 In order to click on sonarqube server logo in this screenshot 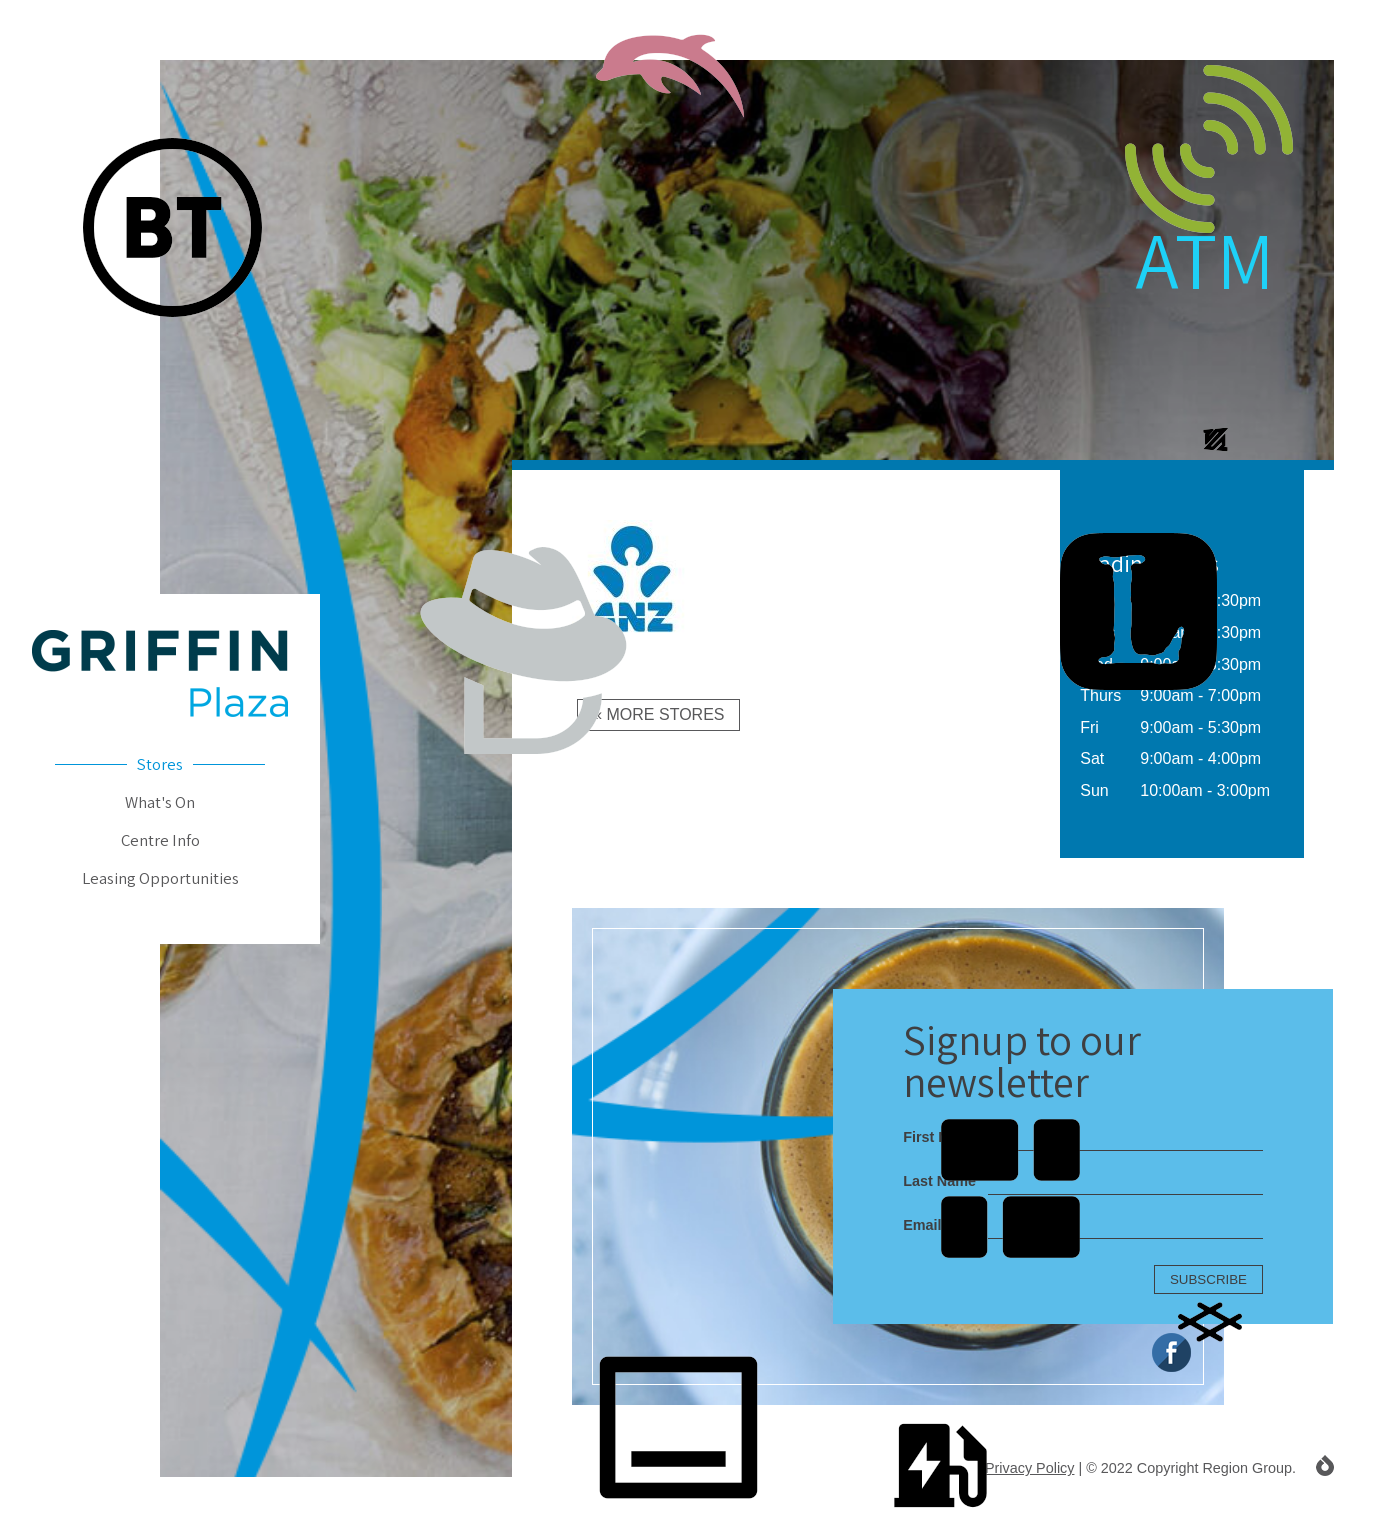, I will do `click(1209, 149)`.